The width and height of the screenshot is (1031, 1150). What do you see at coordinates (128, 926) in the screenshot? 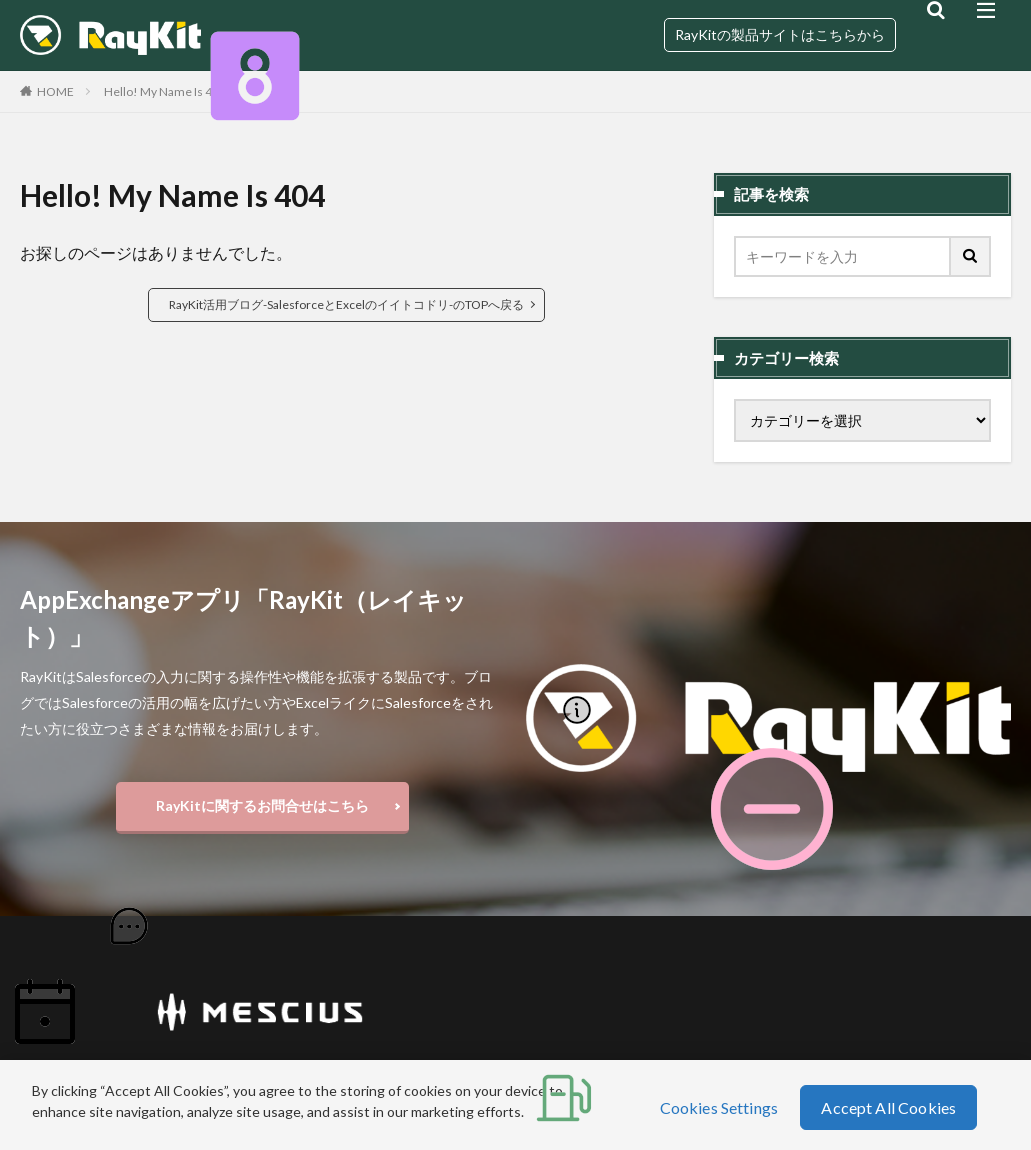
I see `open chat or messaging` at bounding box center [128, 926].